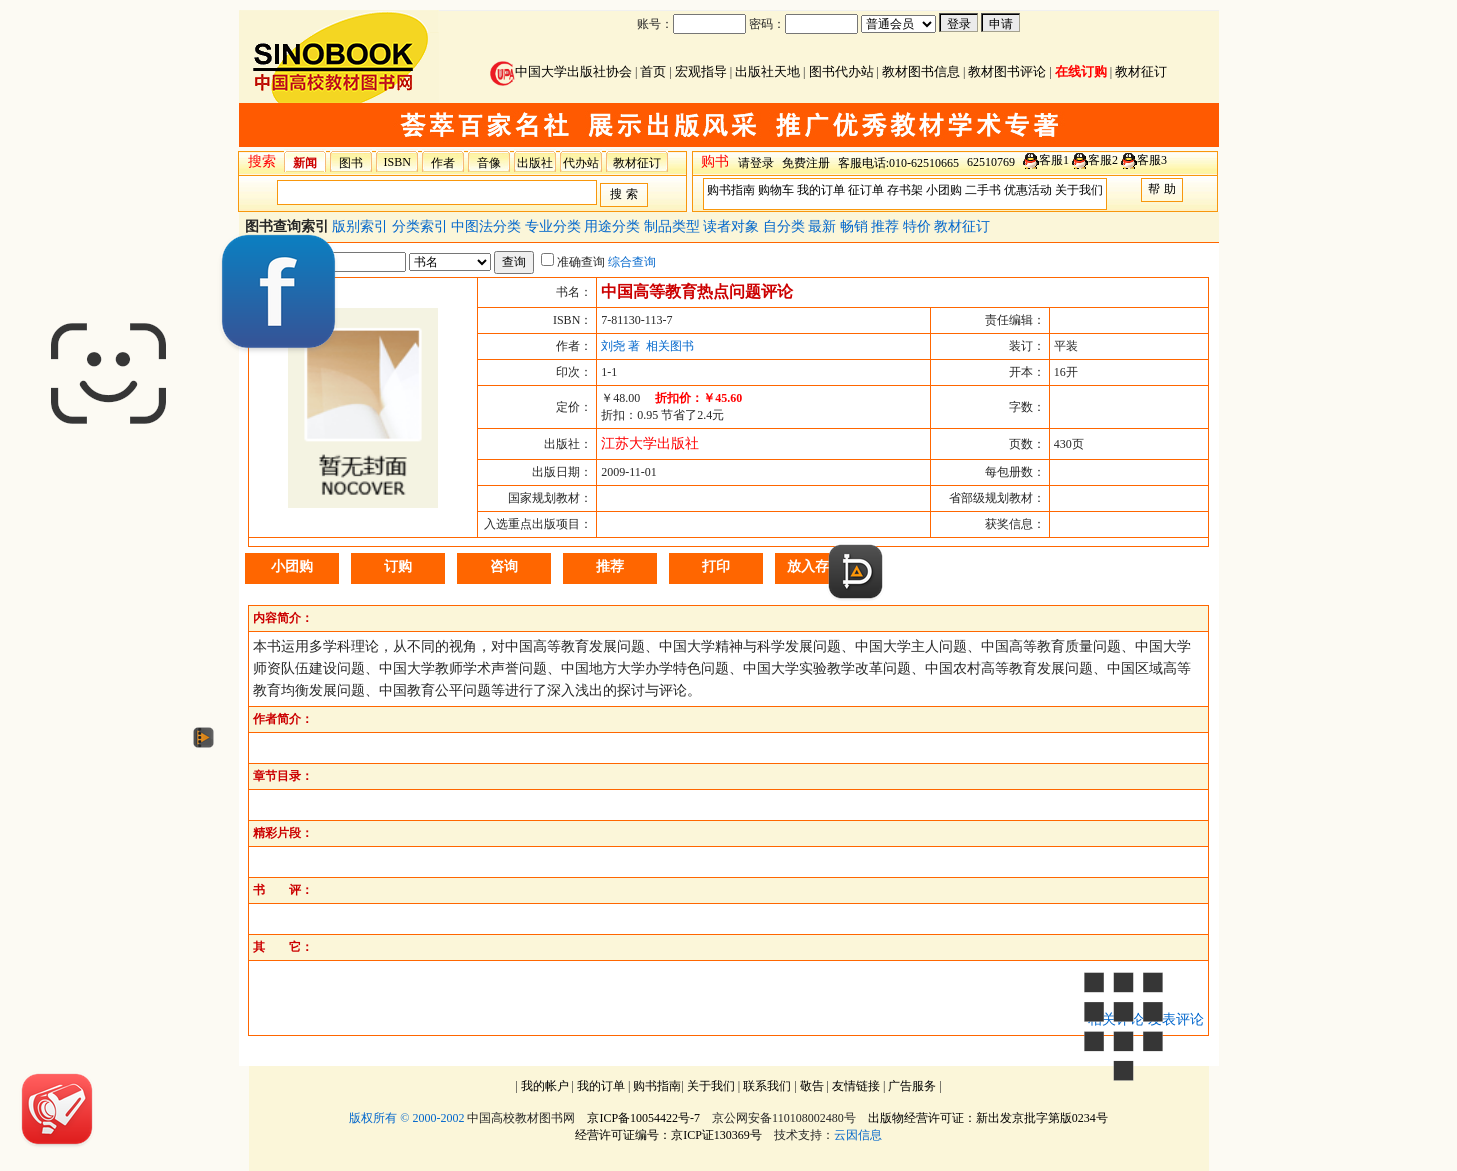 The width and height of the screenshot is (1457, 1171). Describe the element at coordinates (855, 571) in the screenshot. I see `open dia diagramming application` at that location.